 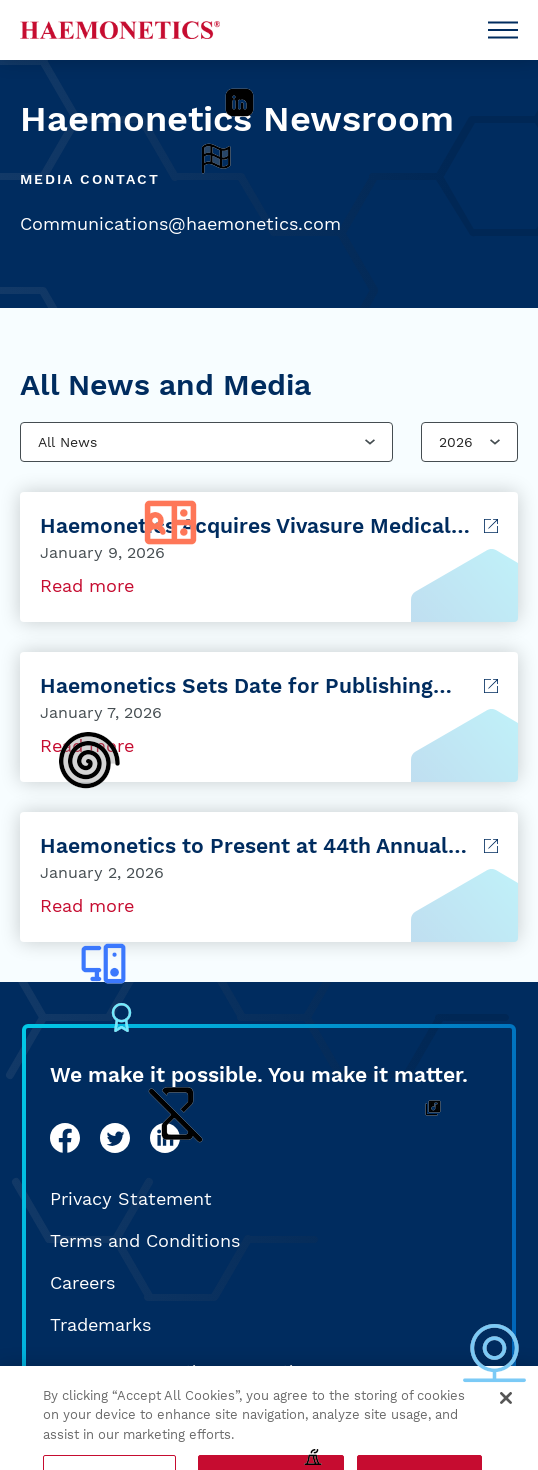 What do you see at coordinates (177, 1113) in the screenshot?
I see `timer or countdown feature disabled` at bounding box center [177, 1113].